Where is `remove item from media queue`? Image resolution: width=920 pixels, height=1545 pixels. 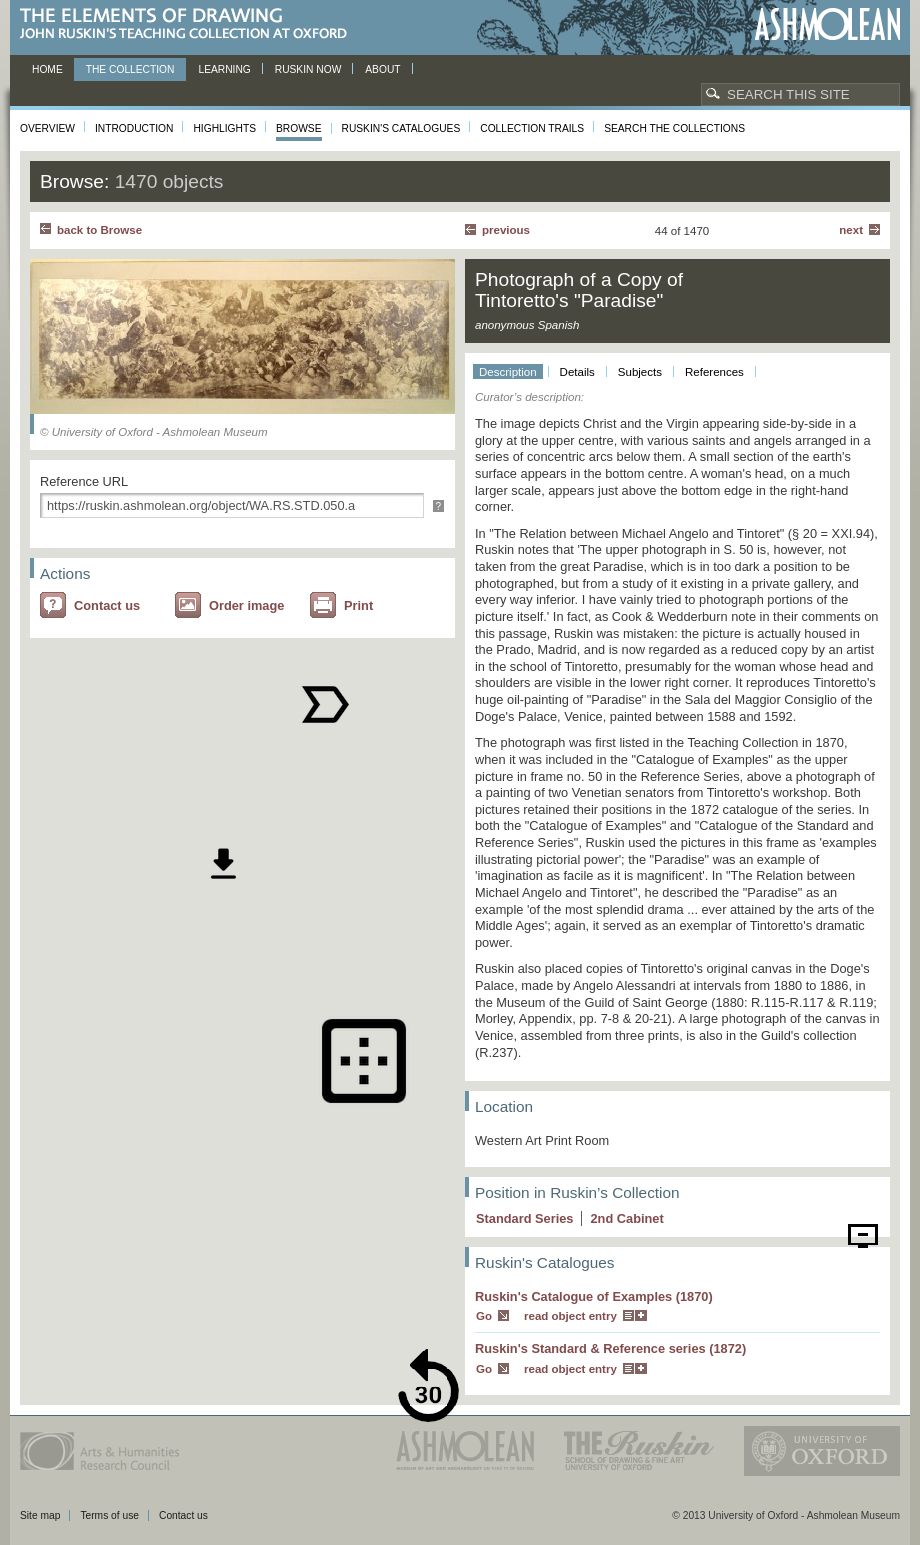
remove item from media queue is located at coordinates (863, 1236).